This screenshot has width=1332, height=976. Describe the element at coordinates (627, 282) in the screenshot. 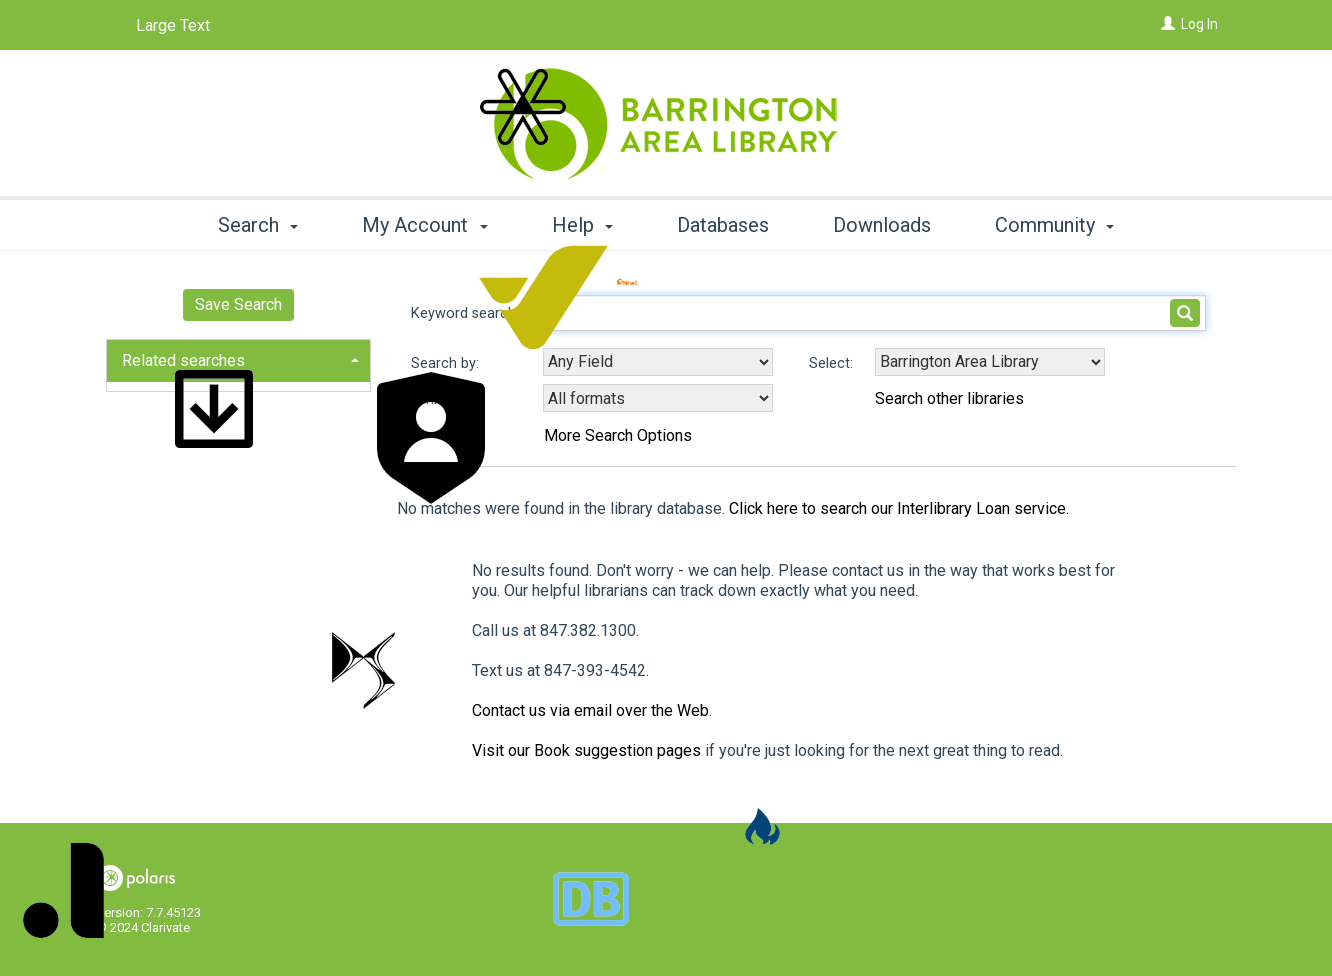

I see `nrwl company logo` at that location.